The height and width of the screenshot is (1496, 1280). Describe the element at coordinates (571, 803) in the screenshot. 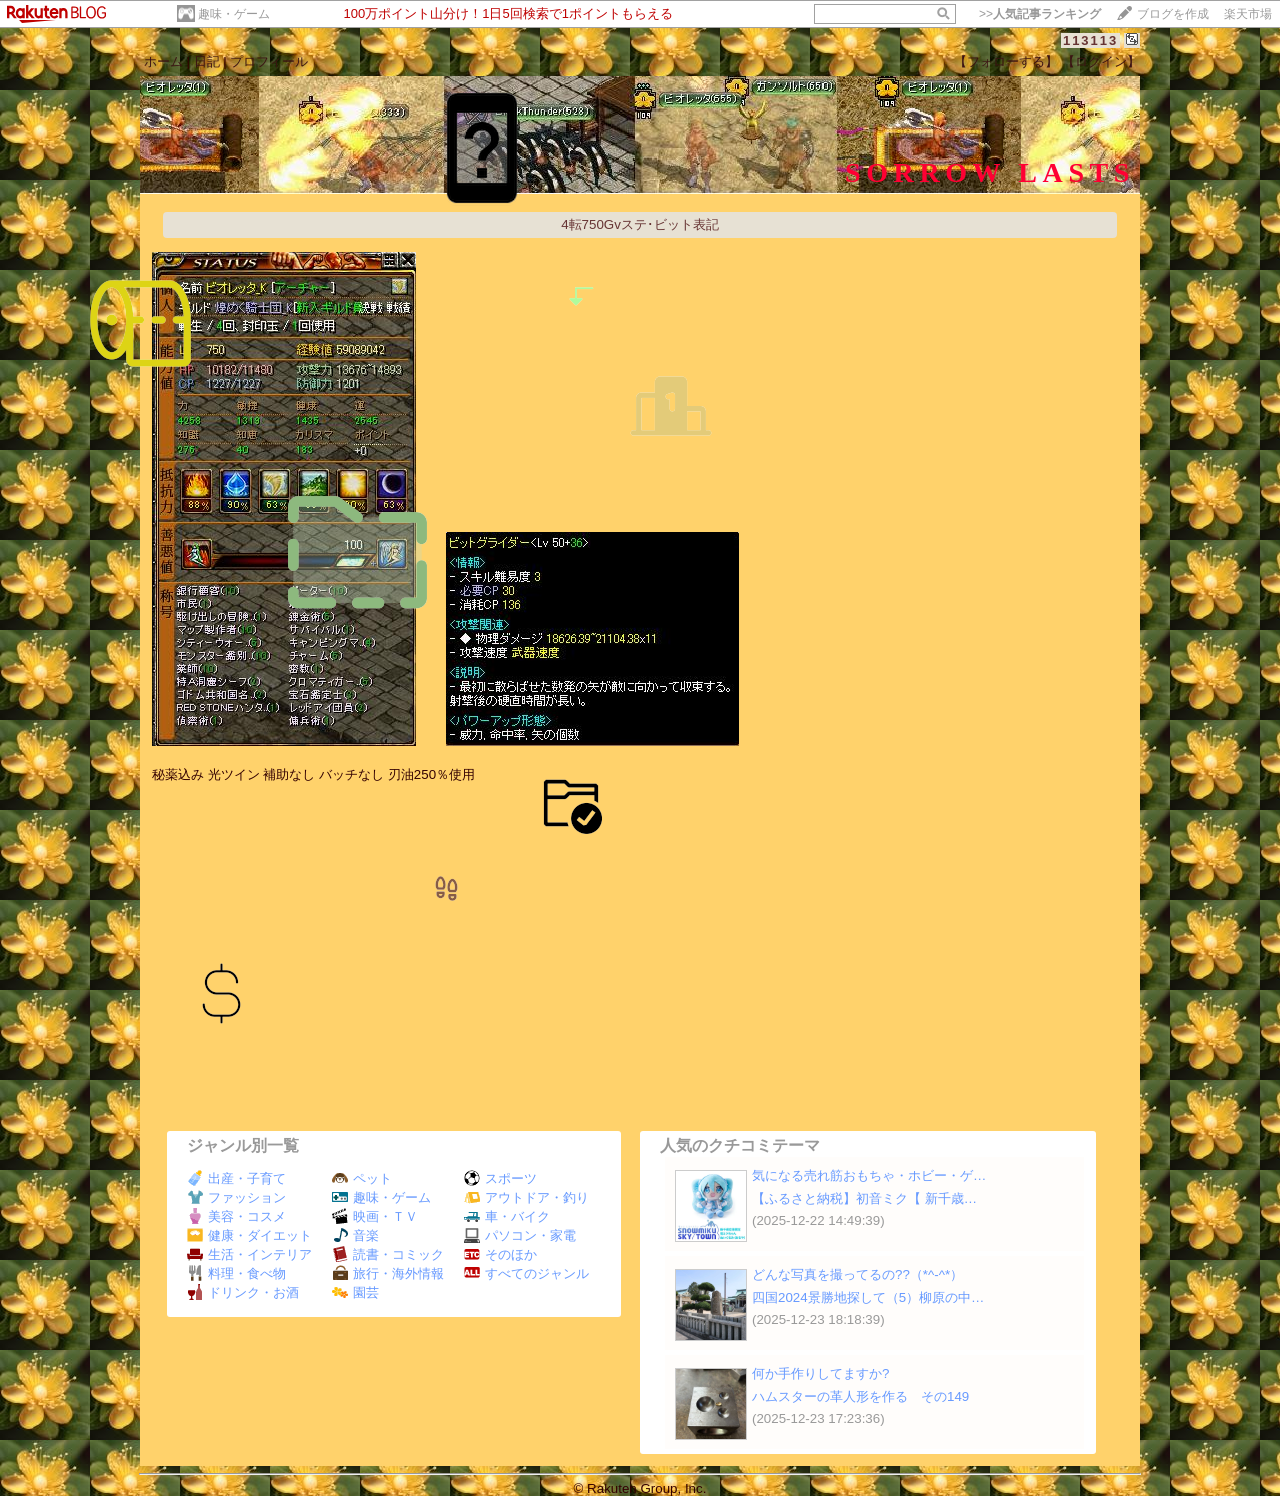

I see `indicates the currently active or selected folder` at that location.